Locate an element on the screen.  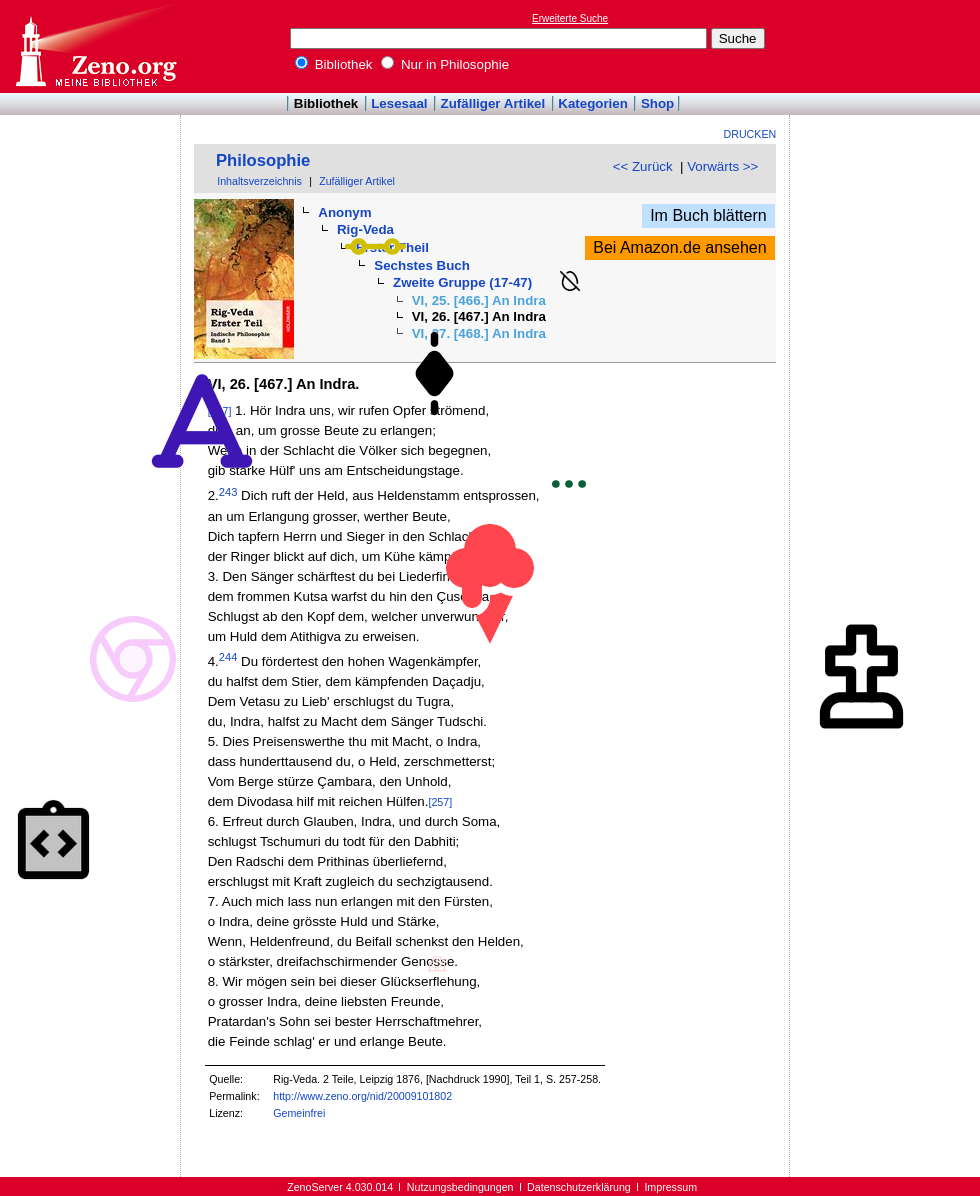
change font or typography settings is located at coordinates (202, 421).